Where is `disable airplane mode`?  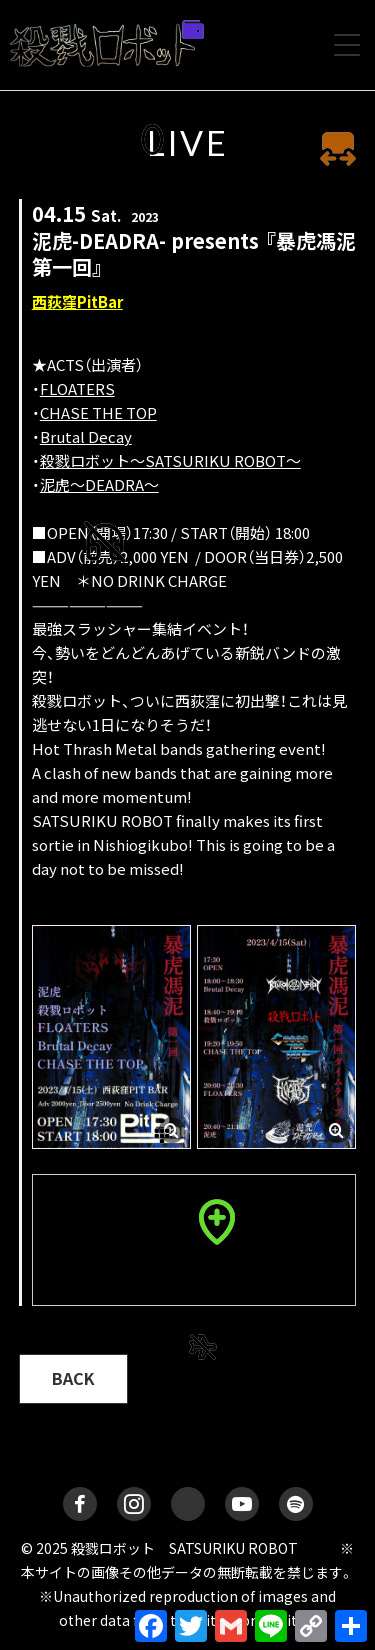 disable airplane mode is located at coordinates (203, 1347).